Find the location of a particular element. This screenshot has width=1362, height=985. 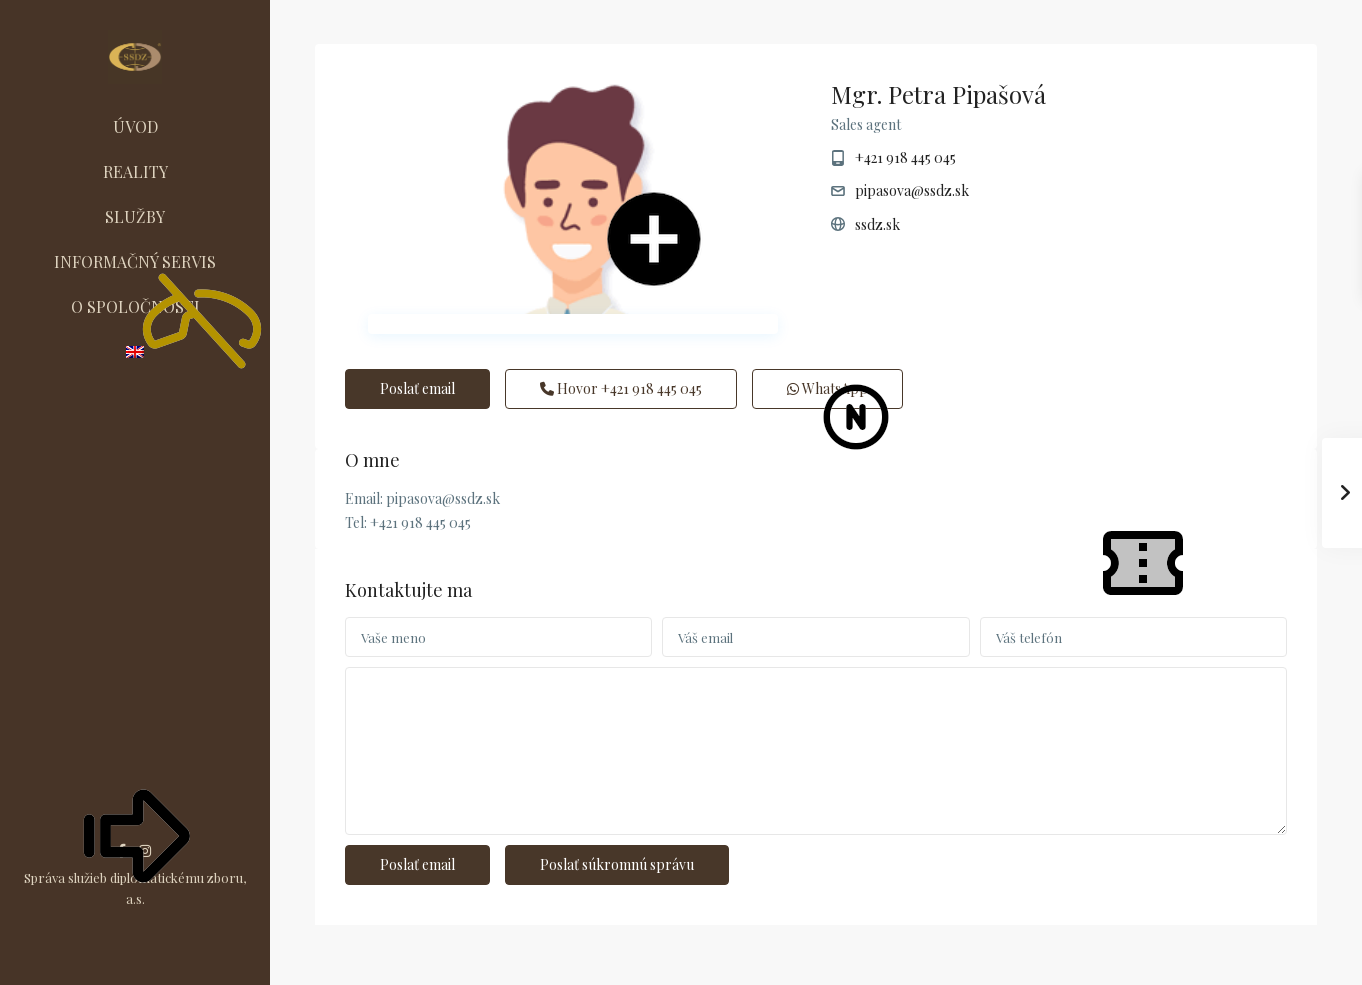

indicates north direction on a map is located at coordinates (856, 417).